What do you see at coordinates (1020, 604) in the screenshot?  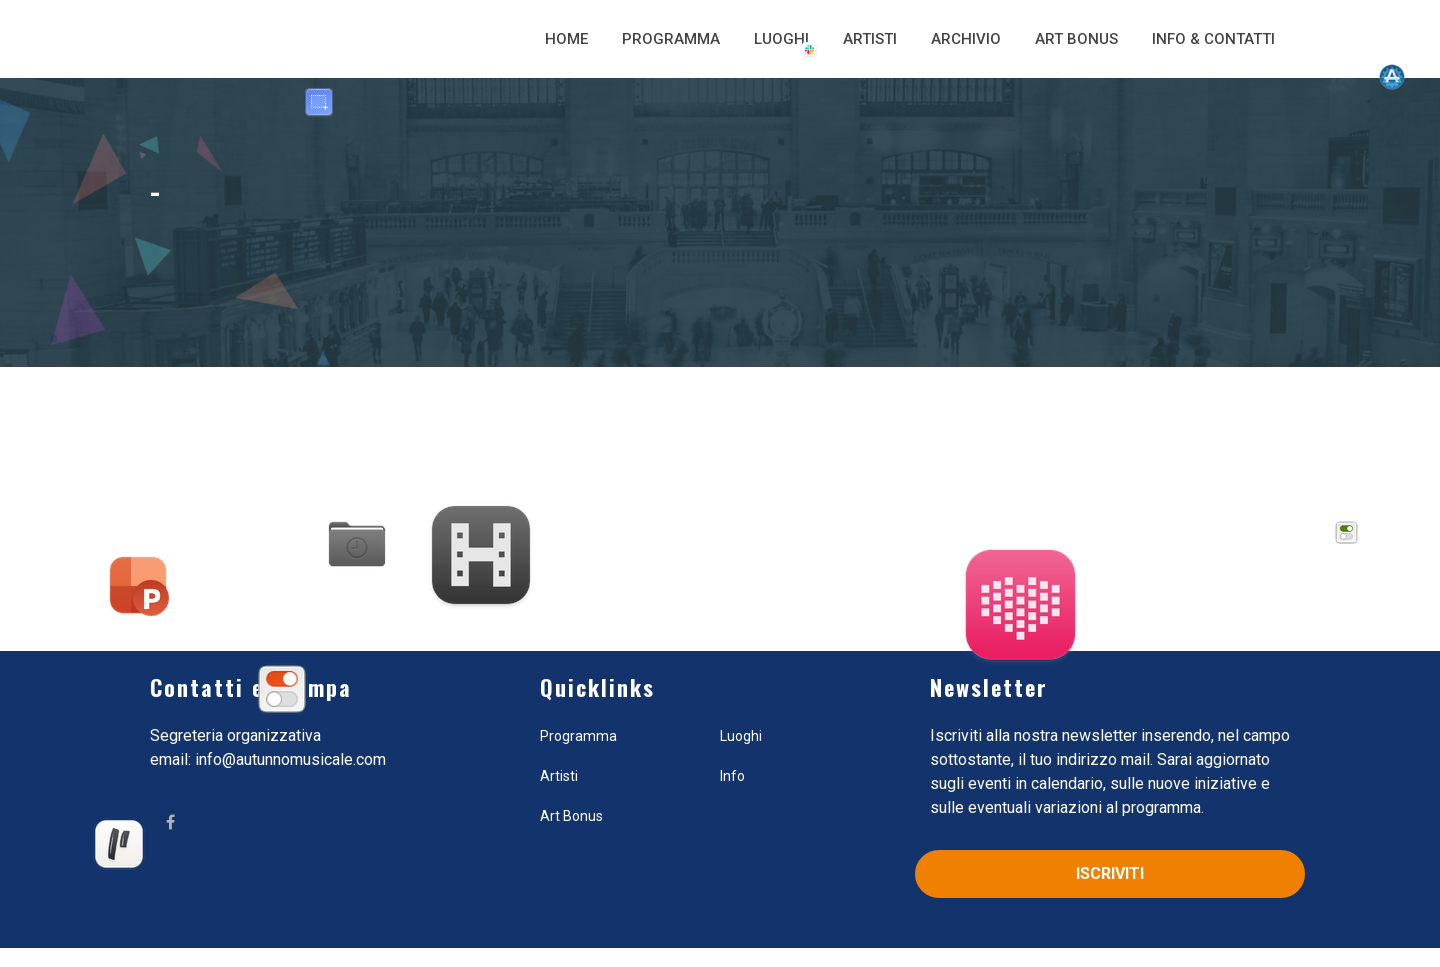 I see `open vvave music player app` at bounding box center [1020, 604].